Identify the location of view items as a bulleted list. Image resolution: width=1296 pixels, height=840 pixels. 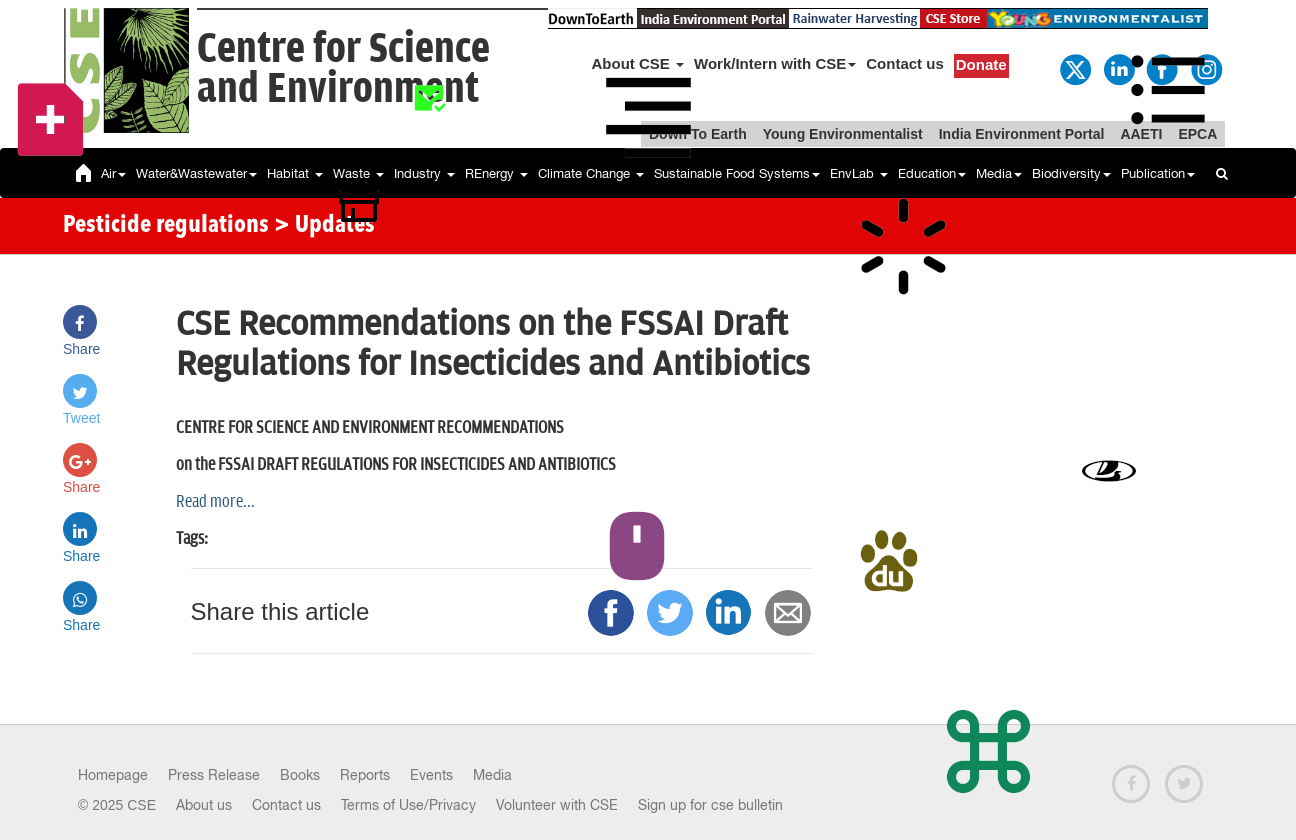
(1168, 90).